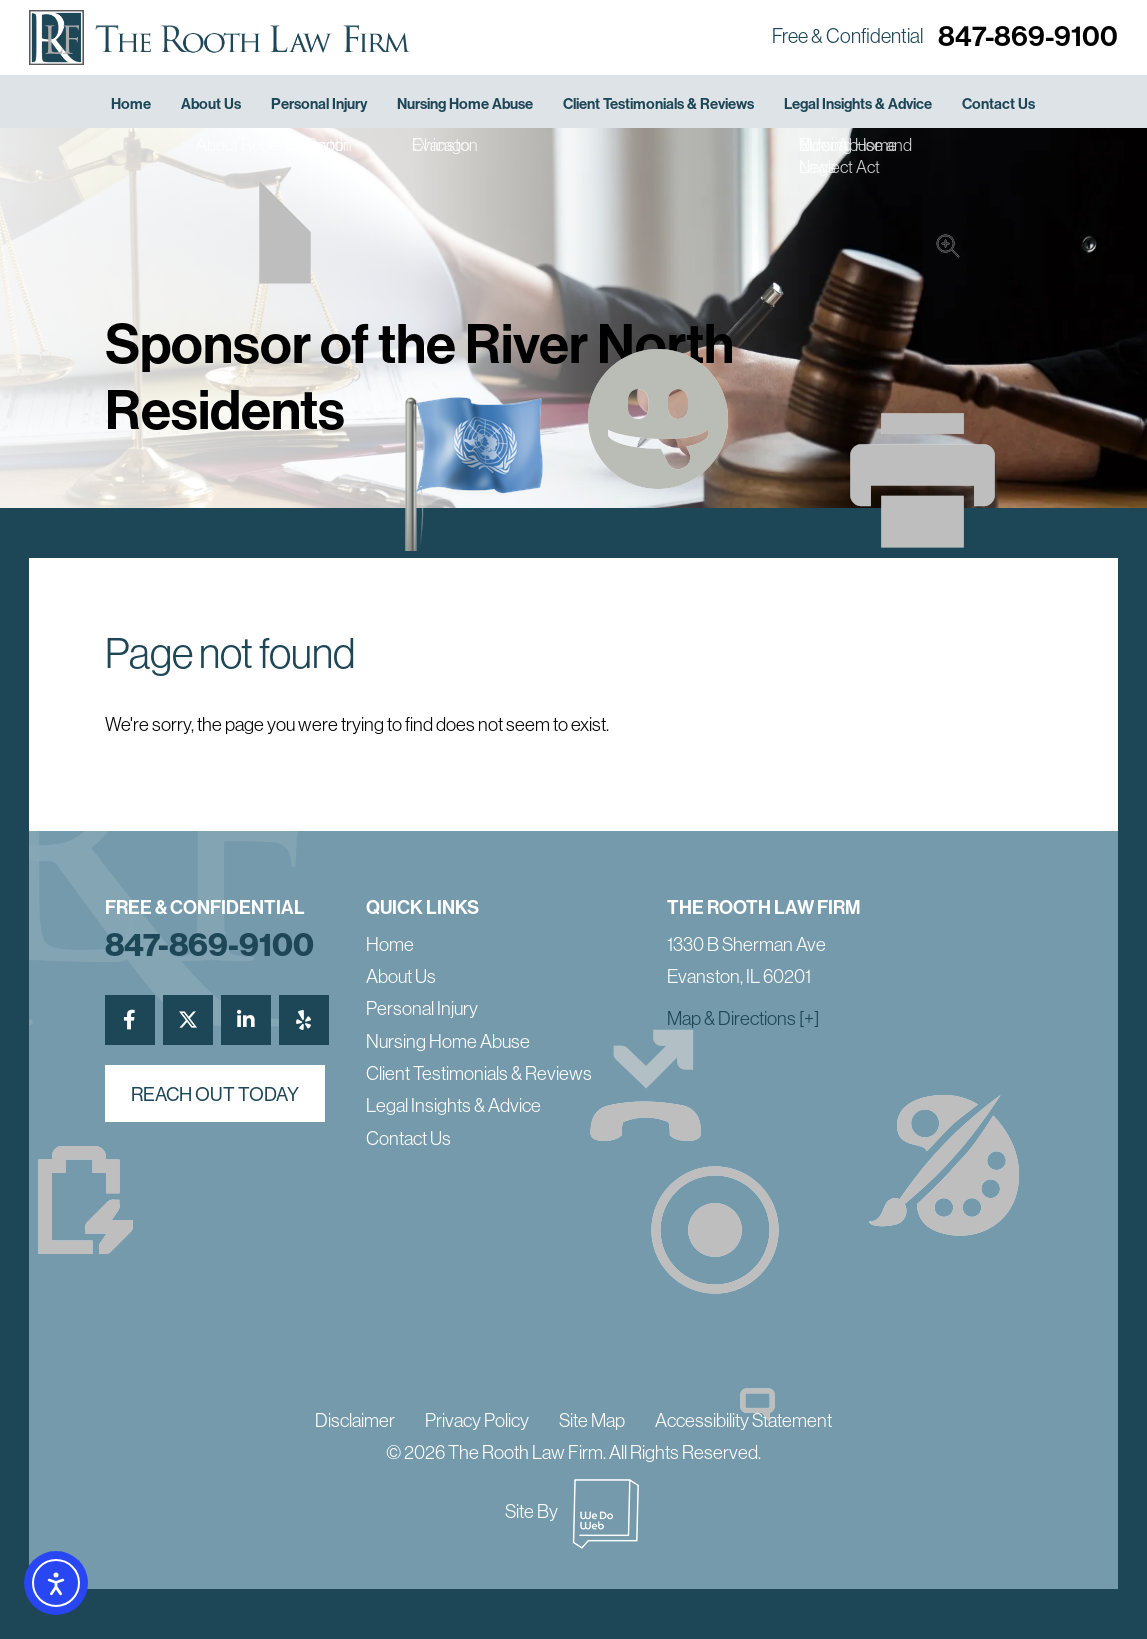 This screenshot has width=1147, height=1639. Describe the element at coordinates (922, 485) in the screenshot. I see `print the current document` at that location.